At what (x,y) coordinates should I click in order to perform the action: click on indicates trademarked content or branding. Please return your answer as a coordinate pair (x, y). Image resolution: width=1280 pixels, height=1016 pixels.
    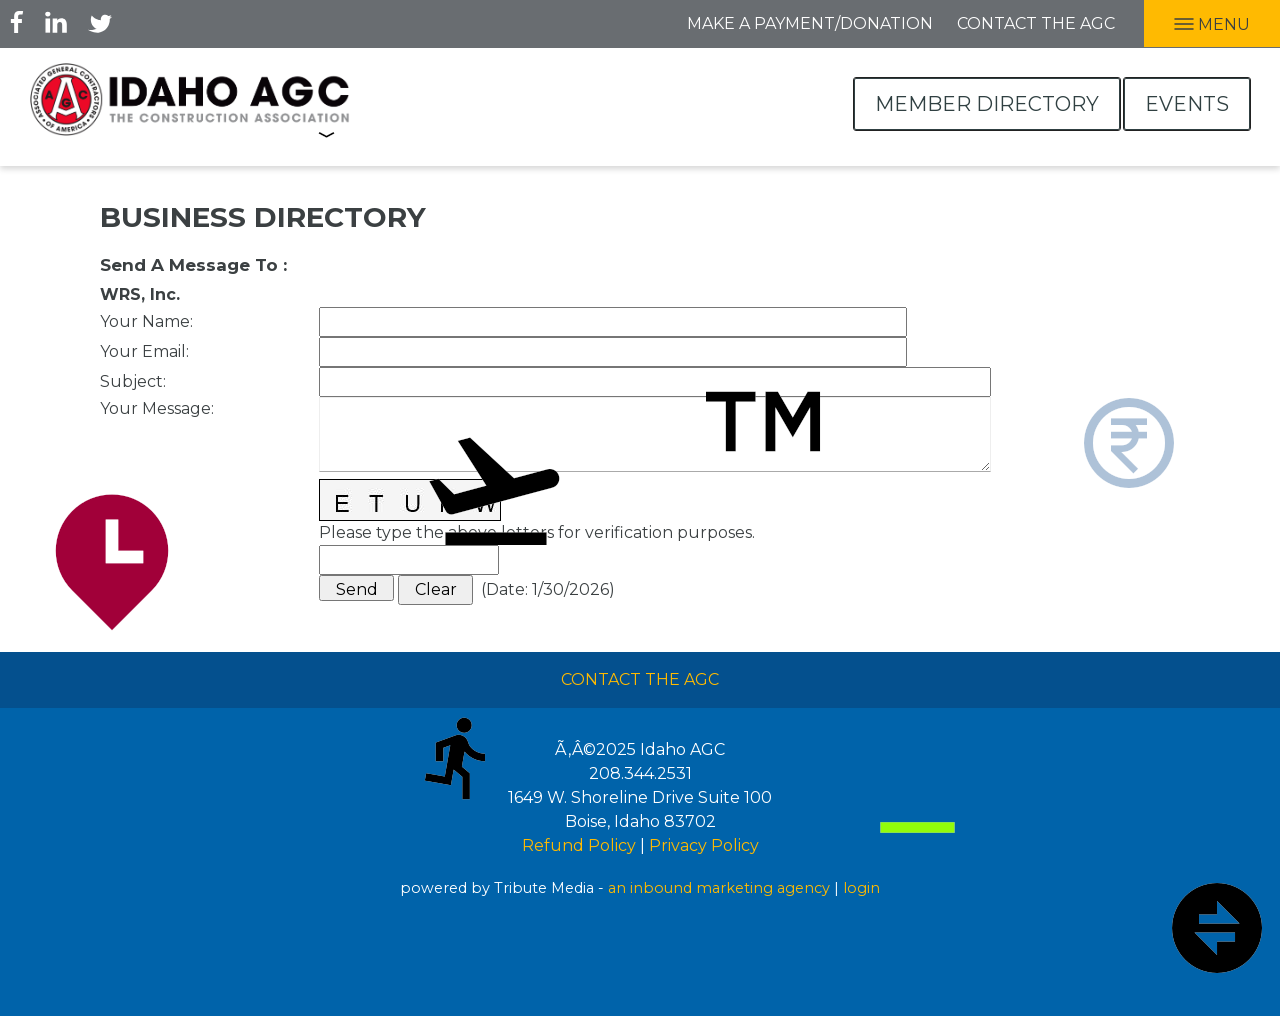
    Looking at the image, I should click on (765, 421).